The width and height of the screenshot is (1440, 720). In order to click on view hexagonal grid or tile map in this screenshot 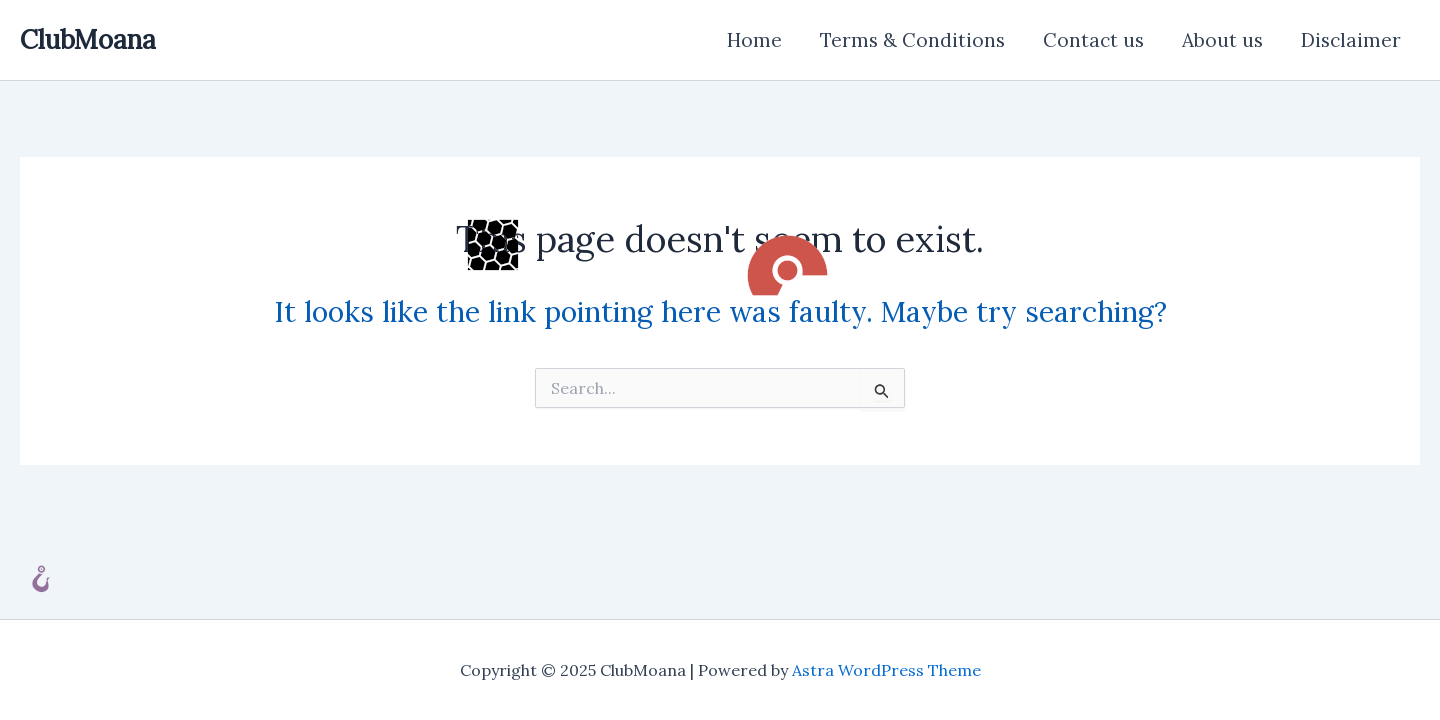, I will do `click(493, 245)`.